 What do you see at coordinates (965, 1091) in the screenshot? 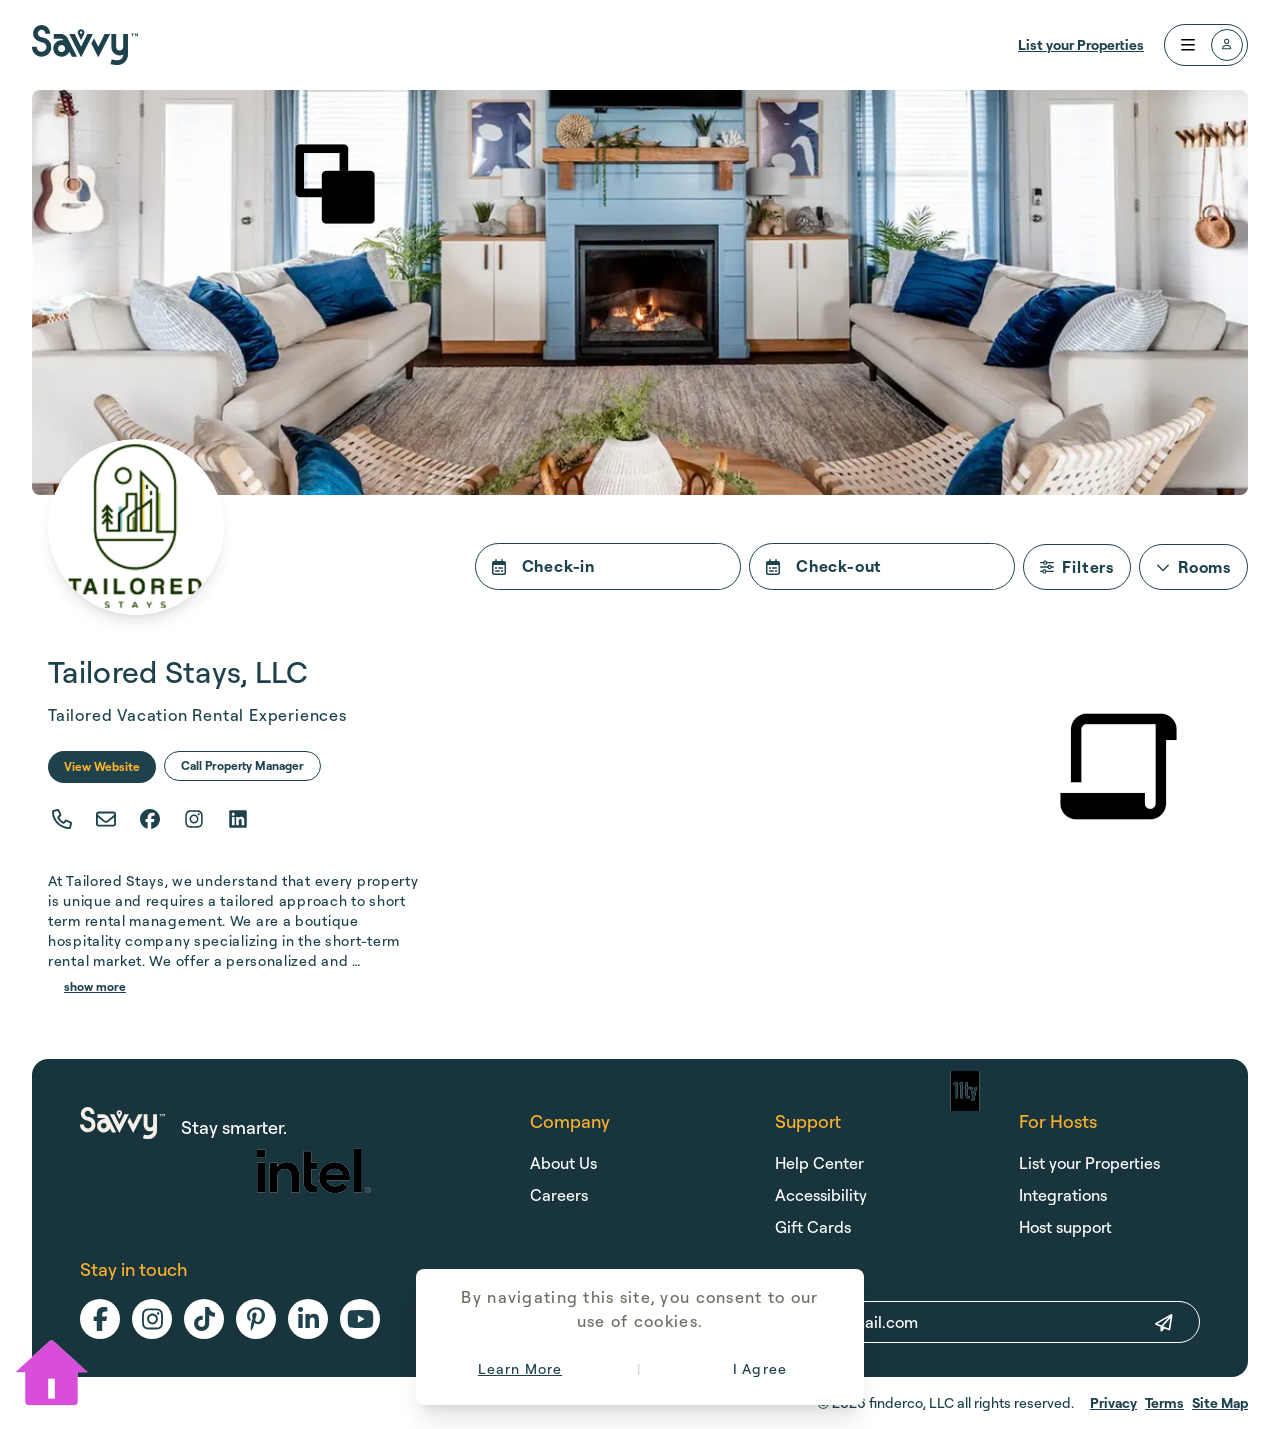
I see `eleventy (11ty) static site generator logo` at bounding box center [965, 1091].